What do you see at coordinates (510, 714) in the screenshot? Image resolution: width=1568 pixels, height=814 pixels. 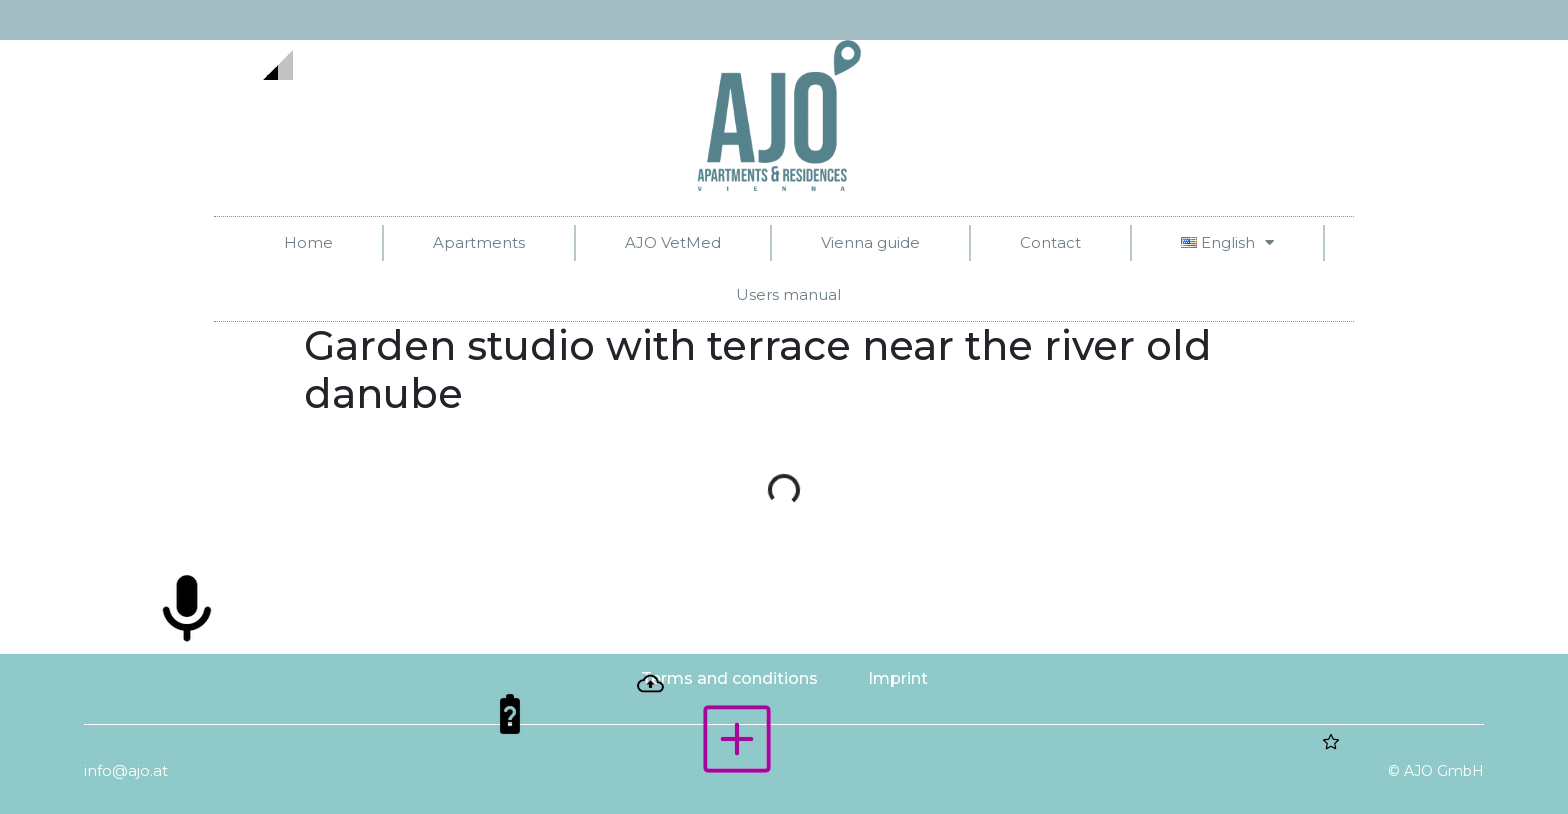 I see `indicates battery status cannot be determined` at bounding box center [510, 714].